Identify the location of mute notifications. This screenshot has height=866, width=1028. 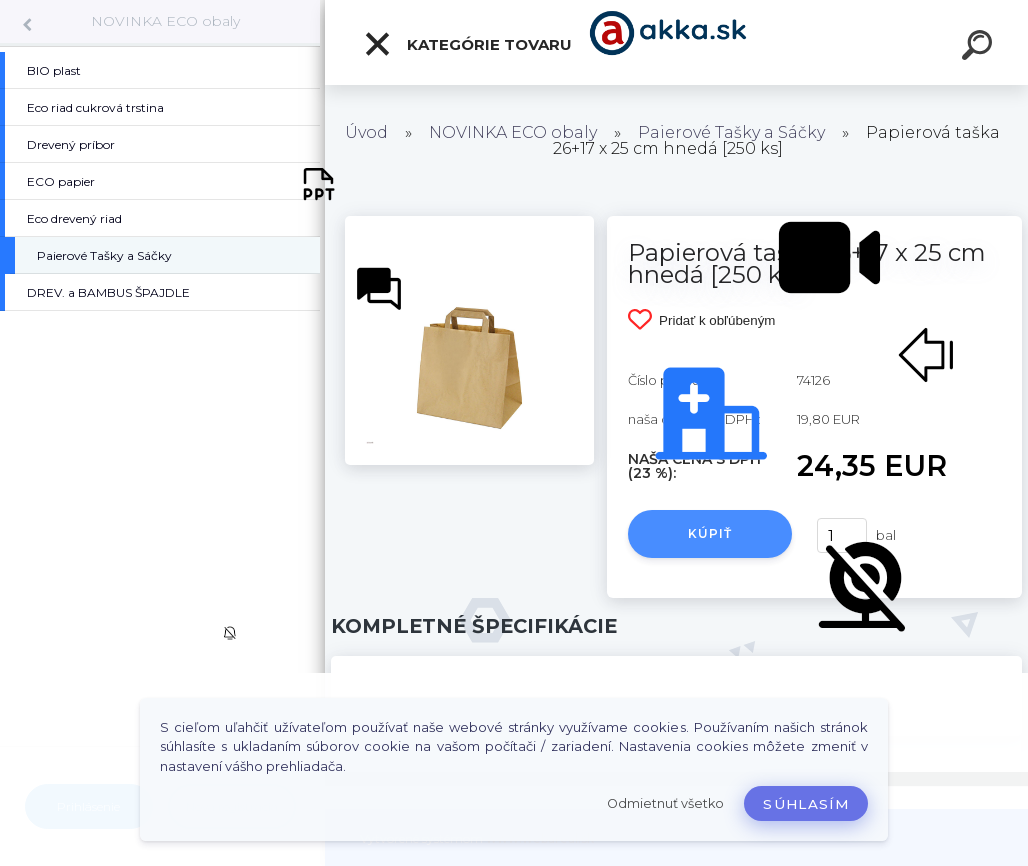
(230, 633).